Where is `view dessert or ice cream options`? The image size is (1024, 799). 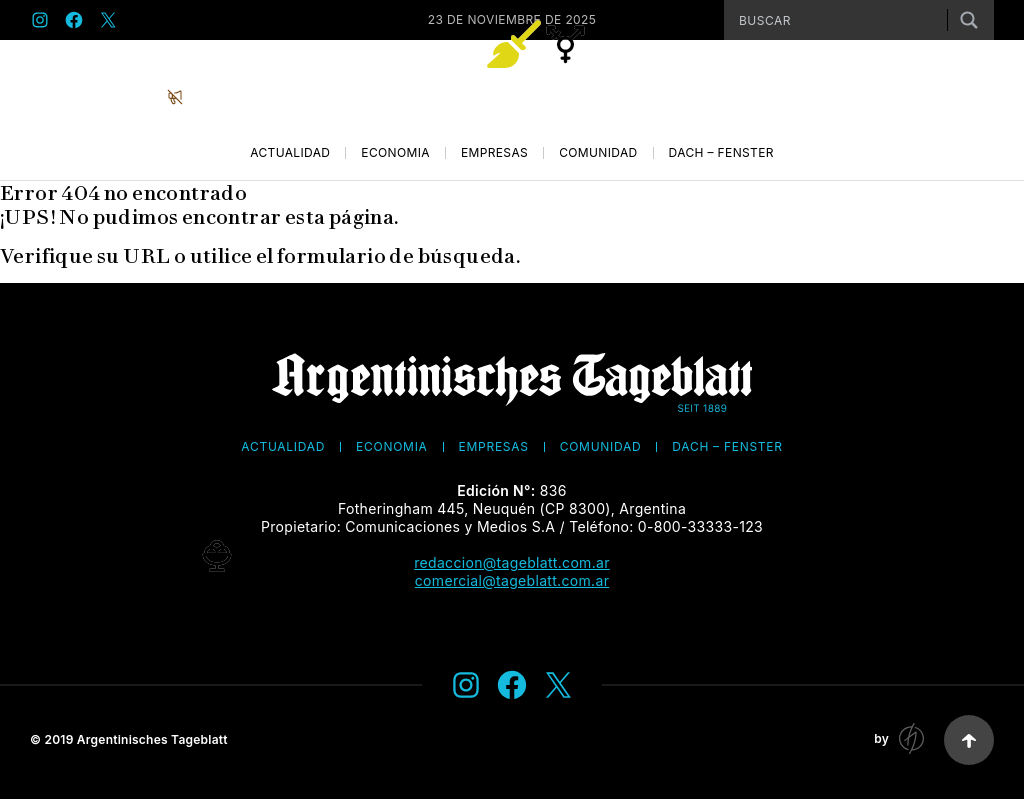
view dessert or ice cream options is located at coordinates (217, 556).